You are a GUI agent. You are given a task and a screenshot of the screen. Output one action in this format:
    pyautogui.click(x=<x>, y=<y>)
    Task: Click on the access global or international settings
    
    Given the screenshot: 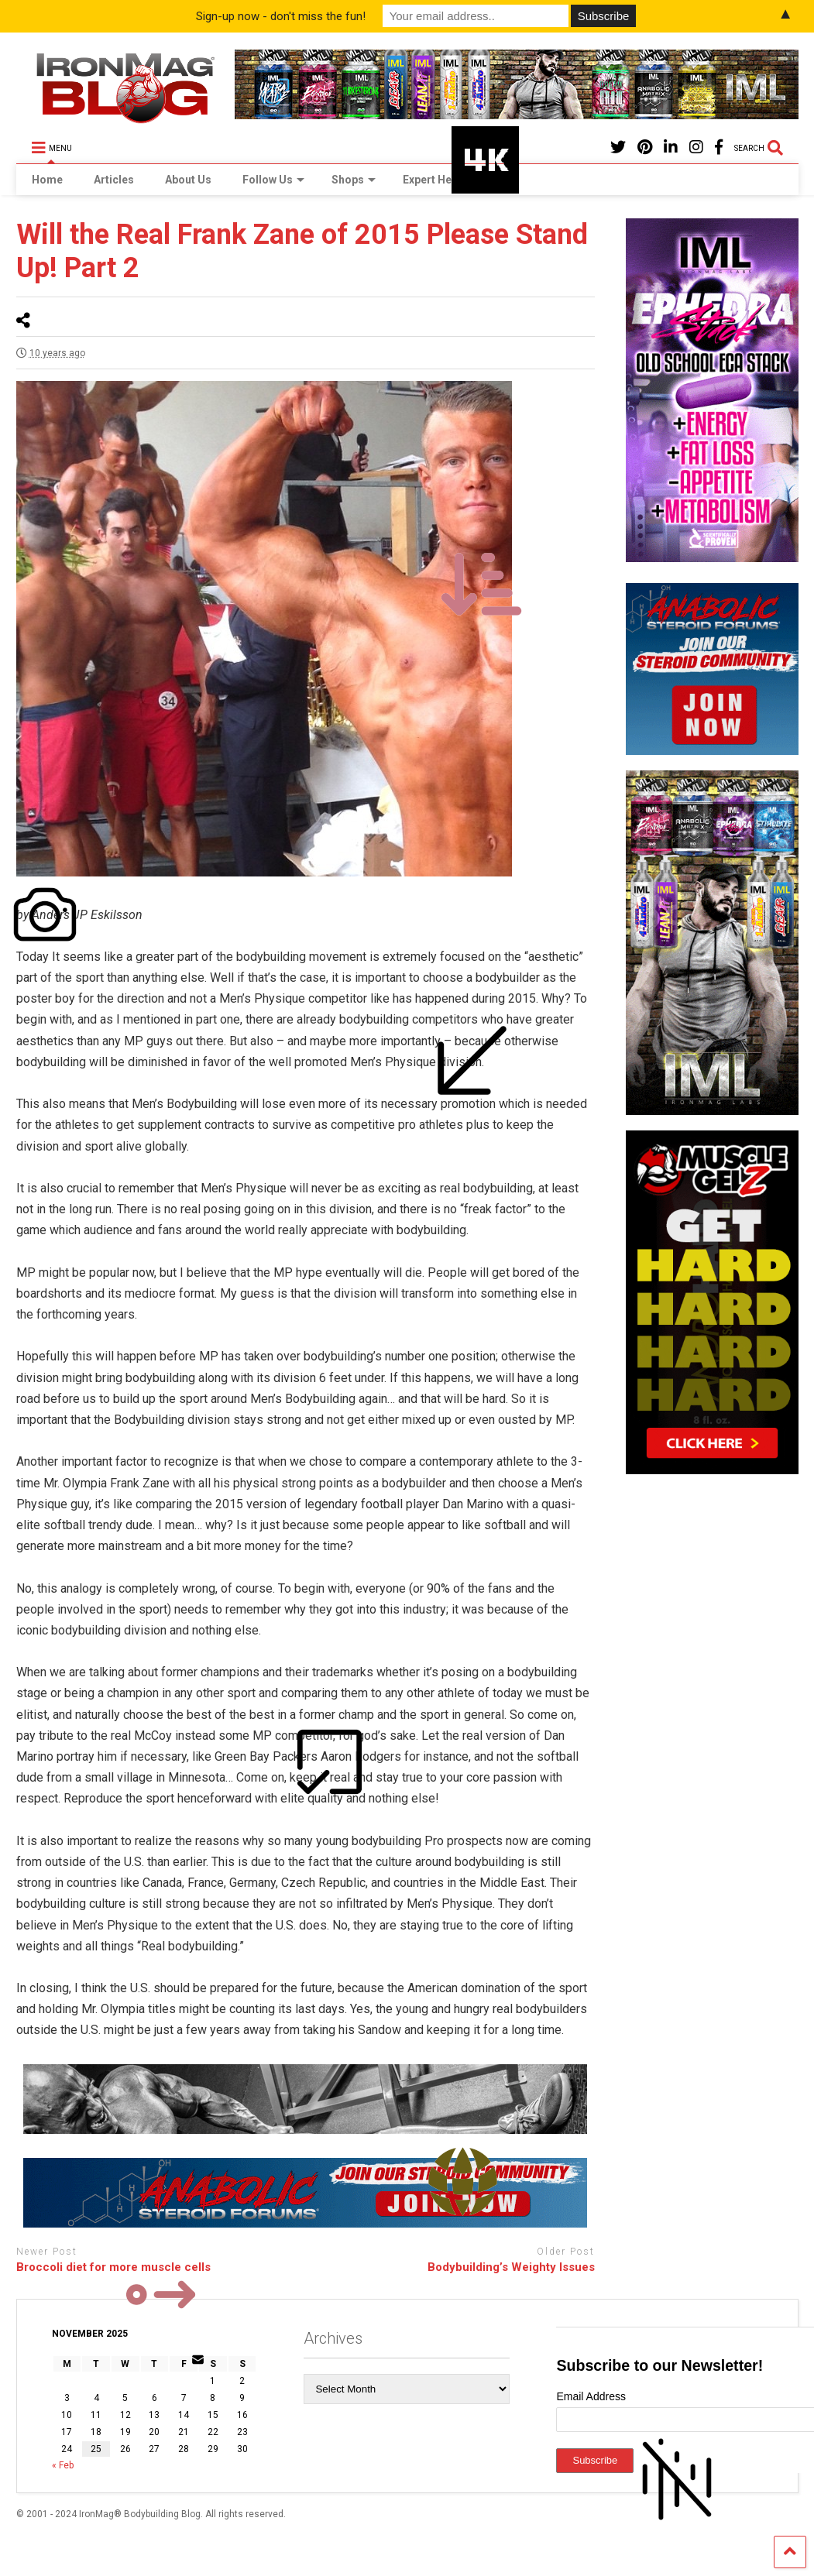 What is the action you would take?
    pyautogui.click(x=462, y=2181)
    